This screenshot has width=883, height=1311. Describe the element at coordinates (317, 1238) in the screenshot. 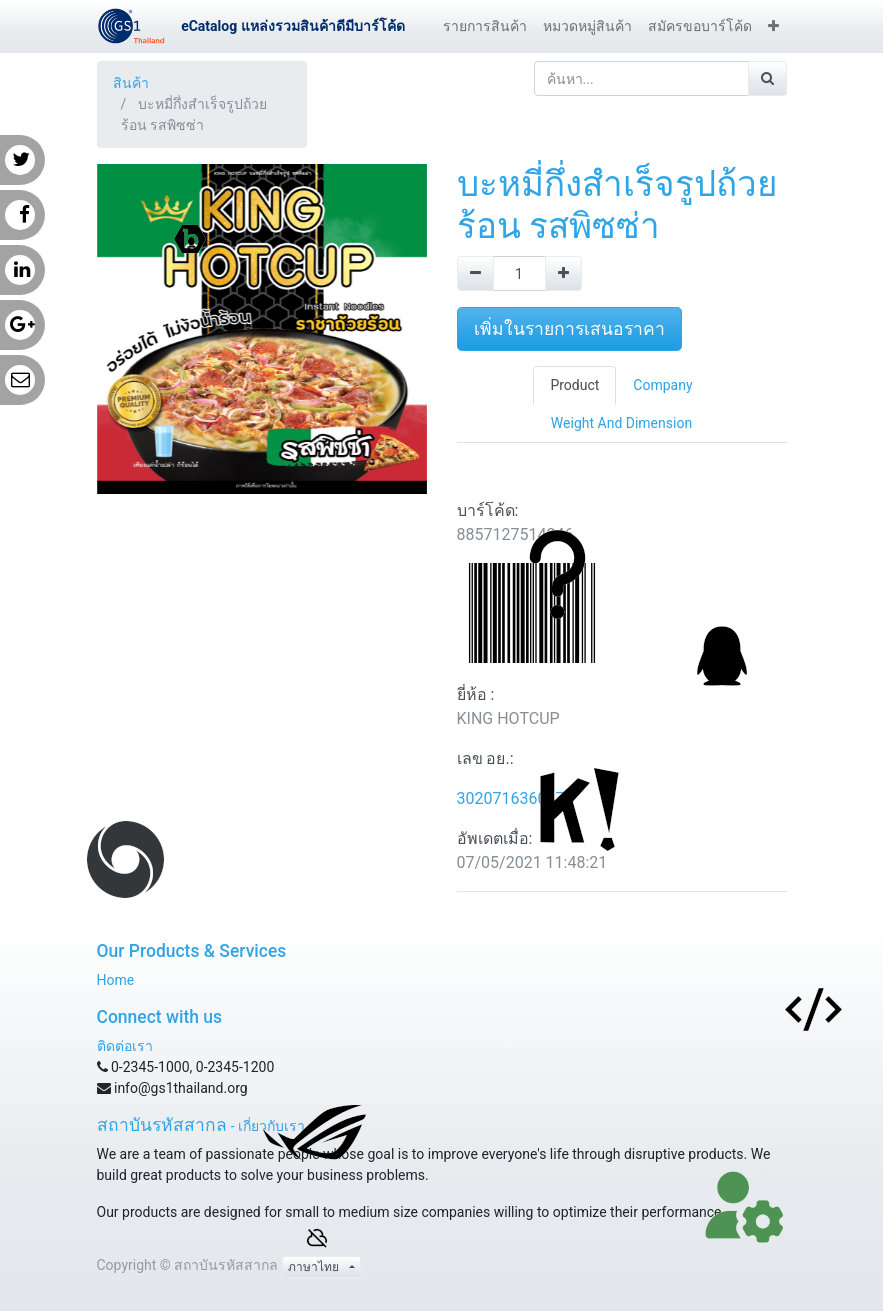

I see `indicates no cloud connection or offline status` at that location.